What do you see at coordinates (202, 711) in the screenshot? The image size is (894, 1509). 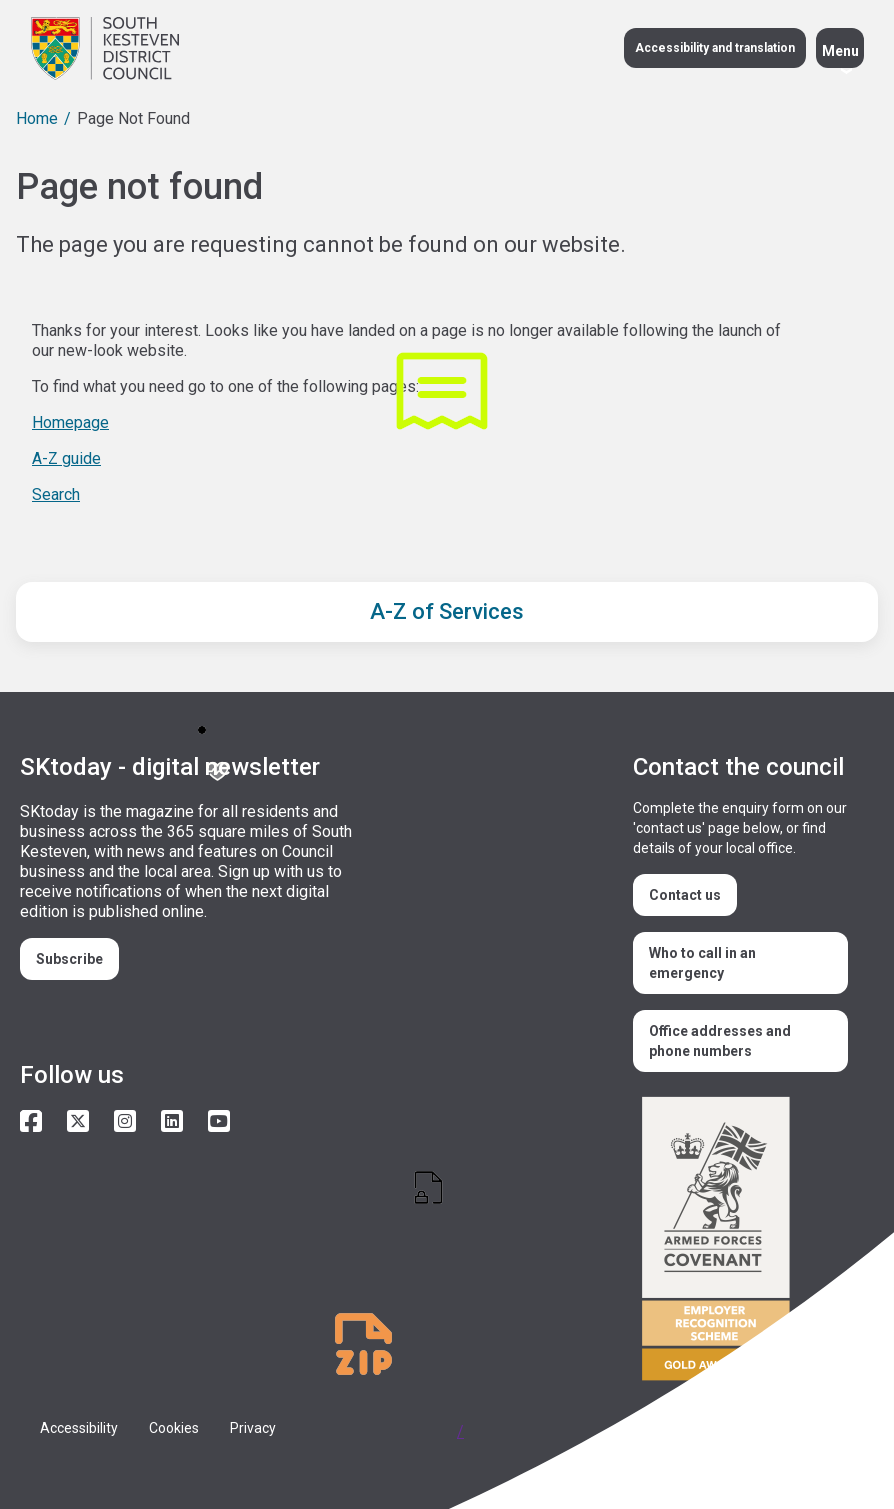 I see `indicates no wifi signal available` at bounding box center [202, 711].